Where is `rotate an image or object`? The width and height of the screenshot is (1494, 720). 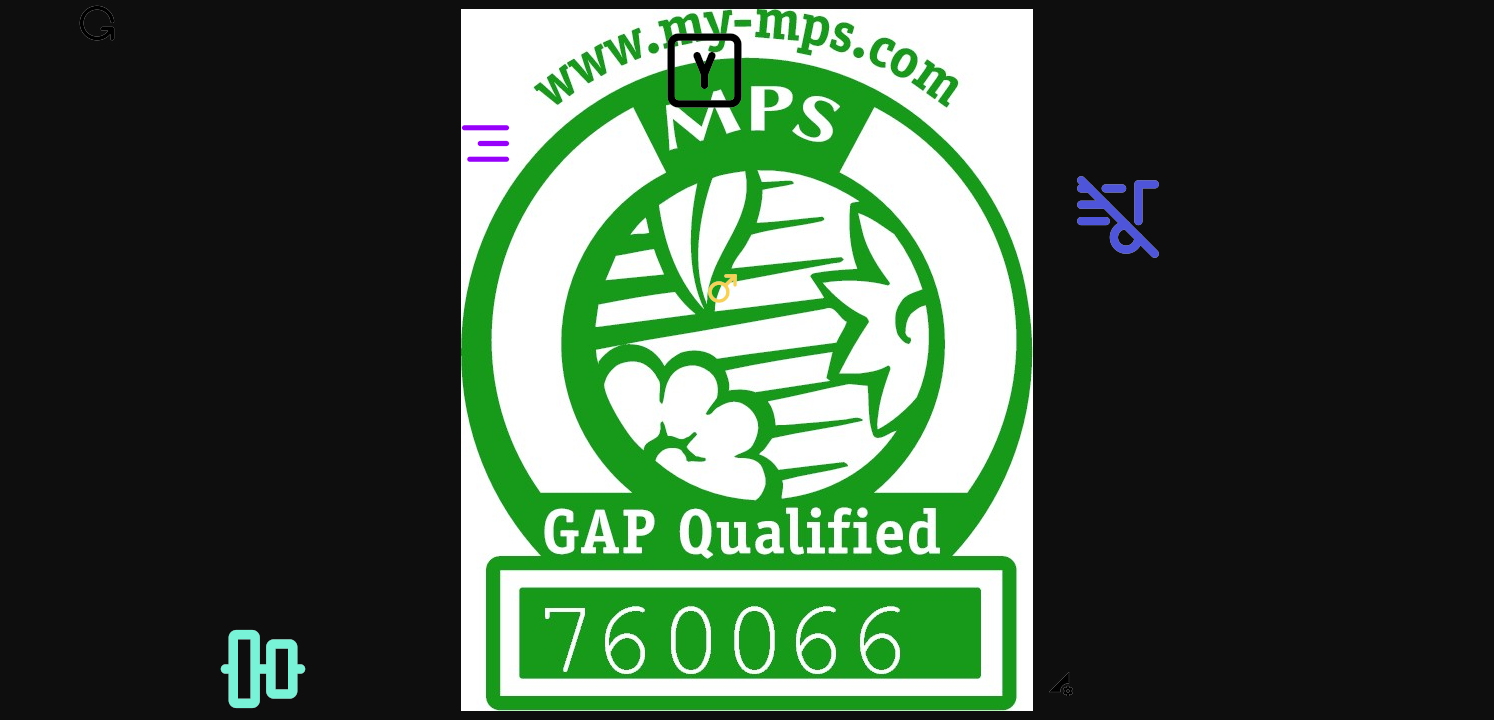 rotate an image or object is located at coordinates (97, 23).